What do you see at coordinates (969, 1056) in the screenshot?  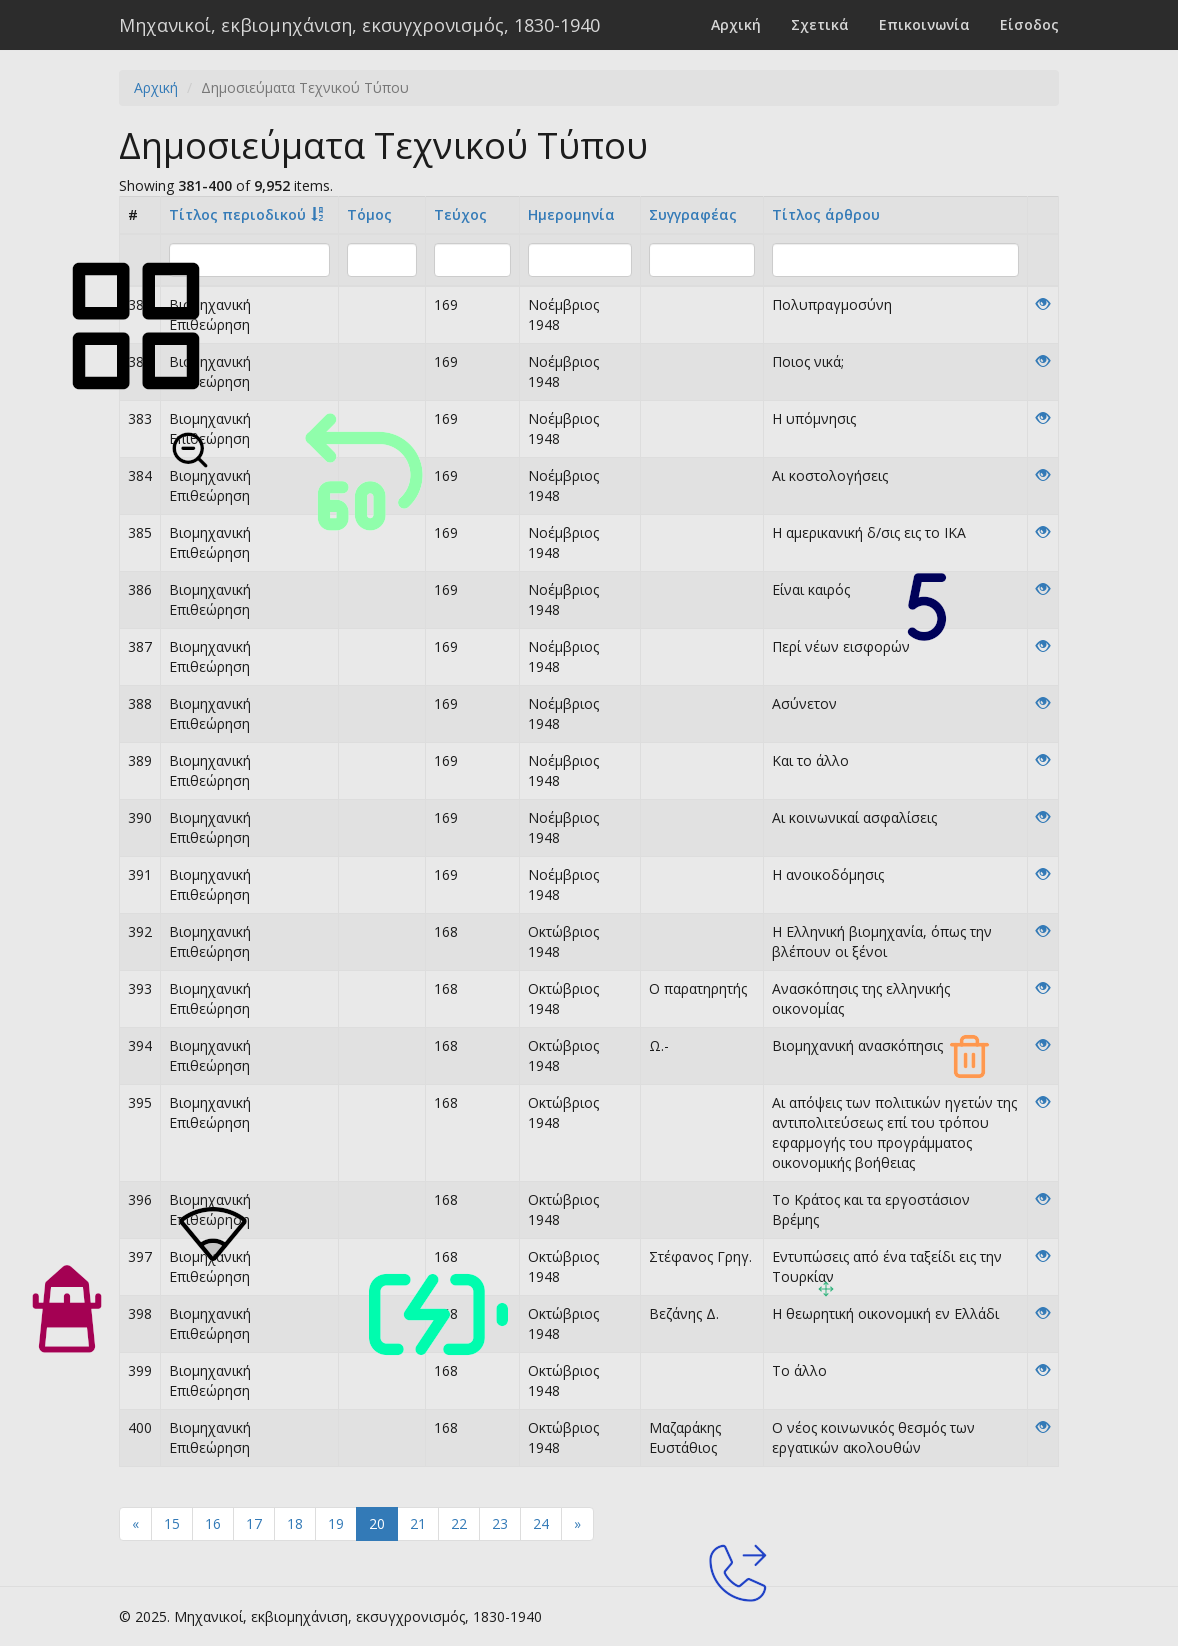 I see `delete selected item` at bounding box center [969, 1056].